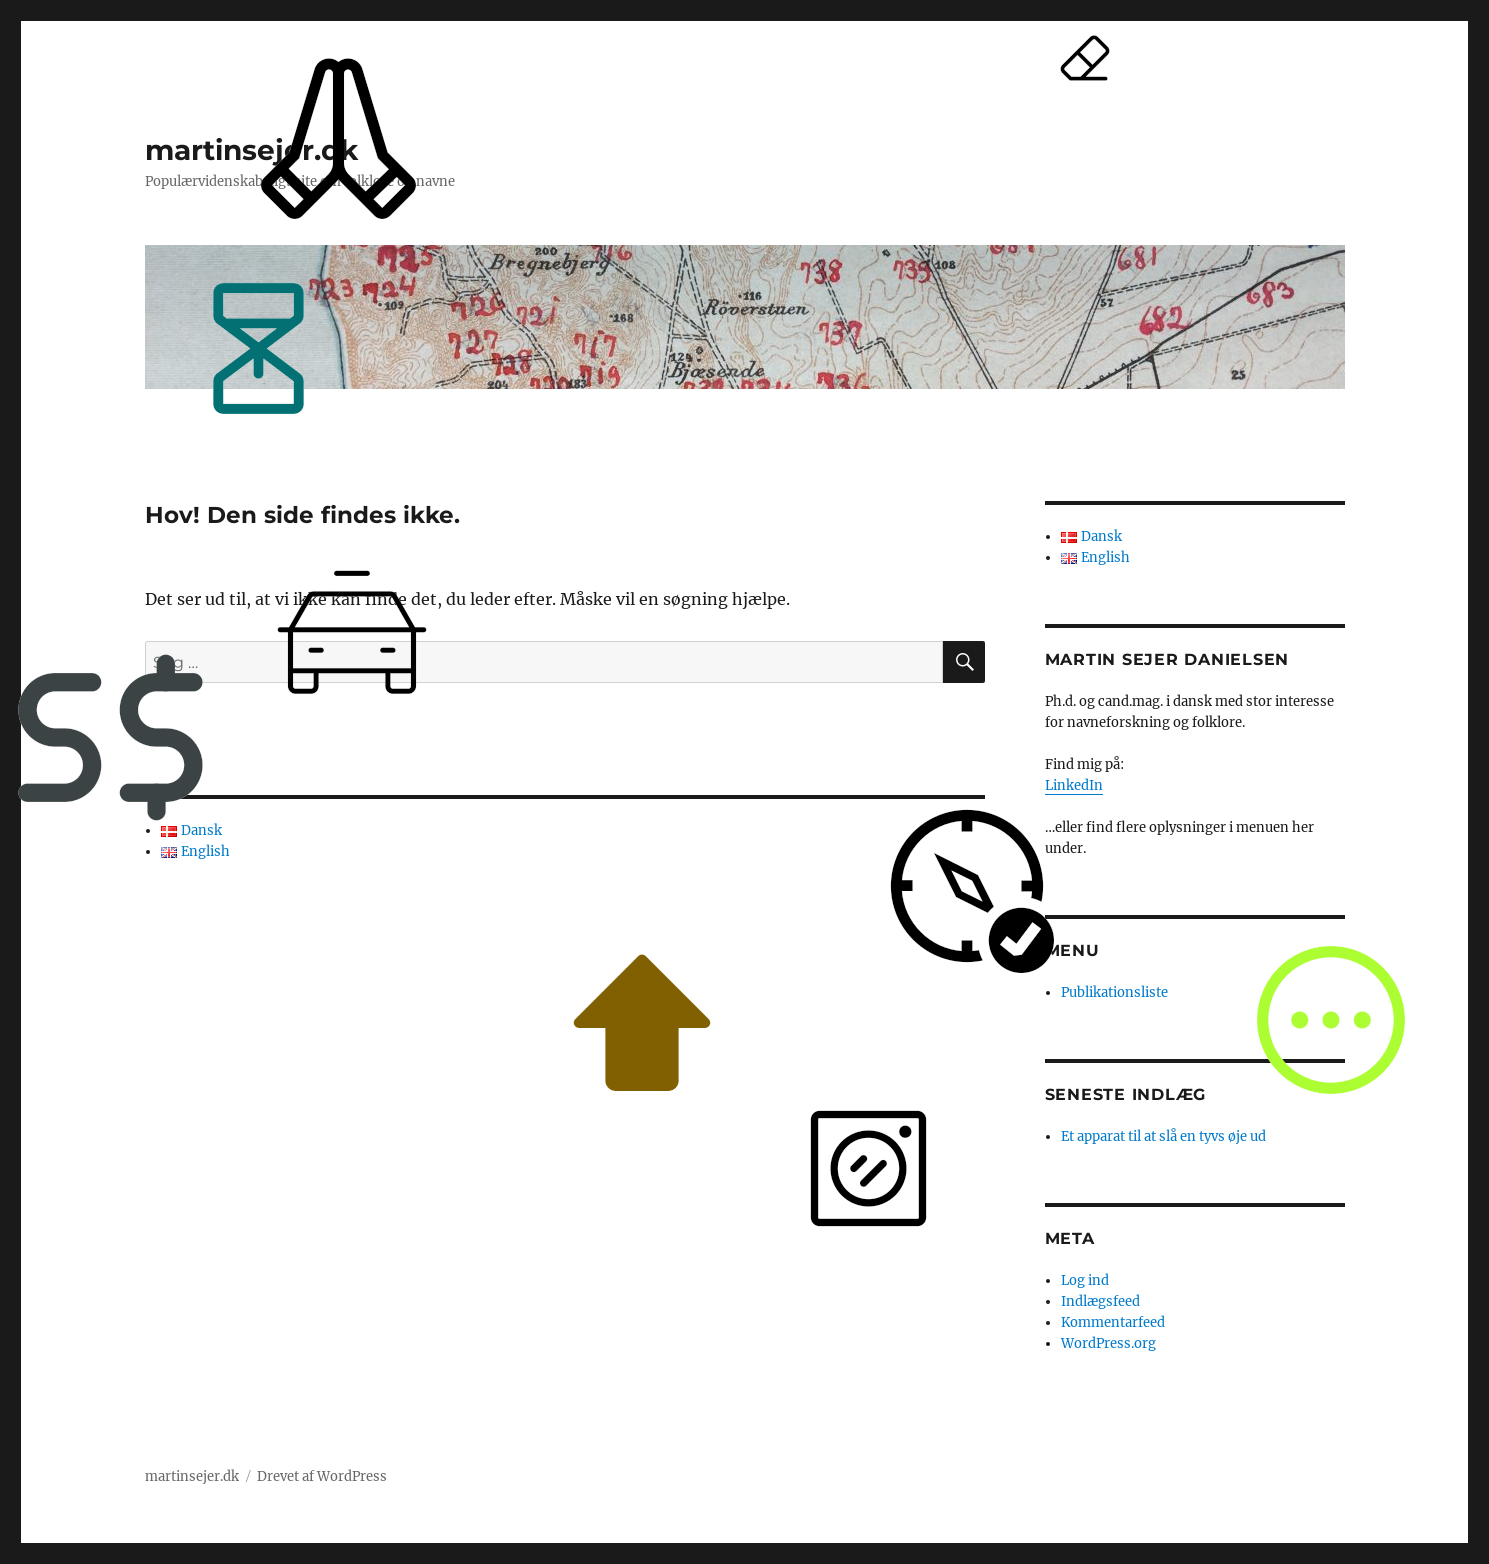 The height and width of the screenshot is (1564, 1489). I want to click on express gratitude or thanks, so click(338, 141).